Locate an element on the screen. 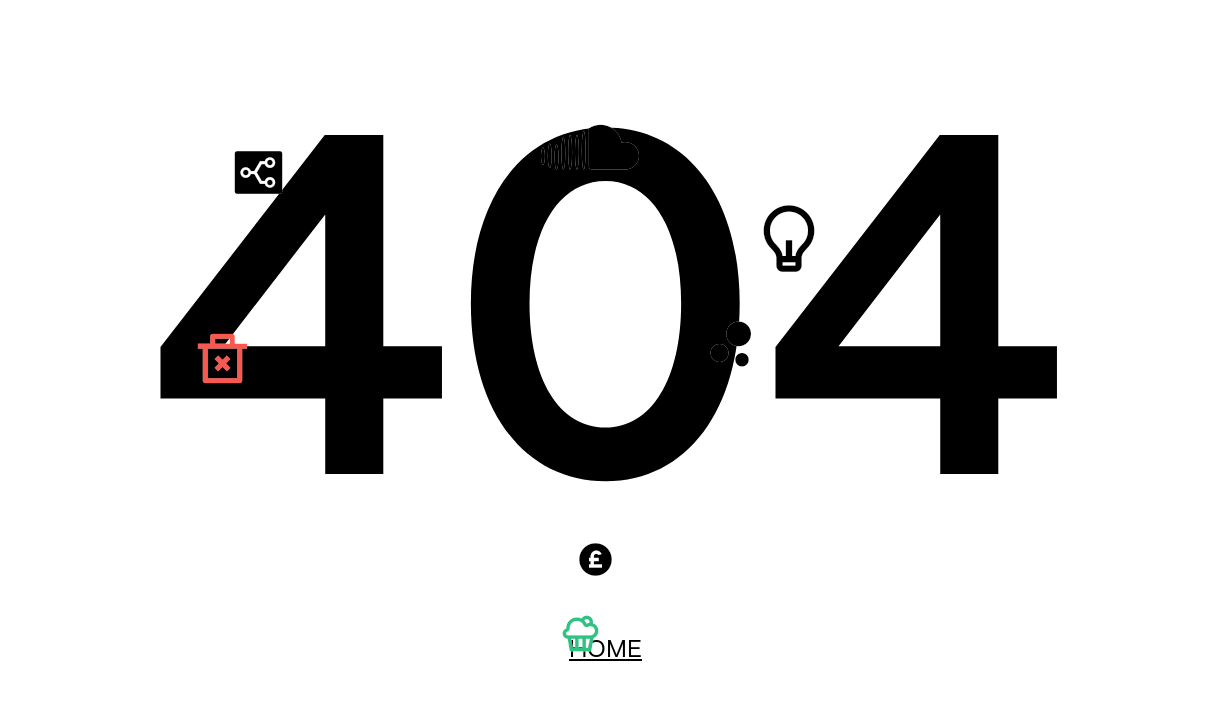 The height and width of the screenshot is (720, 1211). view on StackShare is located at coordinates (258, 172).